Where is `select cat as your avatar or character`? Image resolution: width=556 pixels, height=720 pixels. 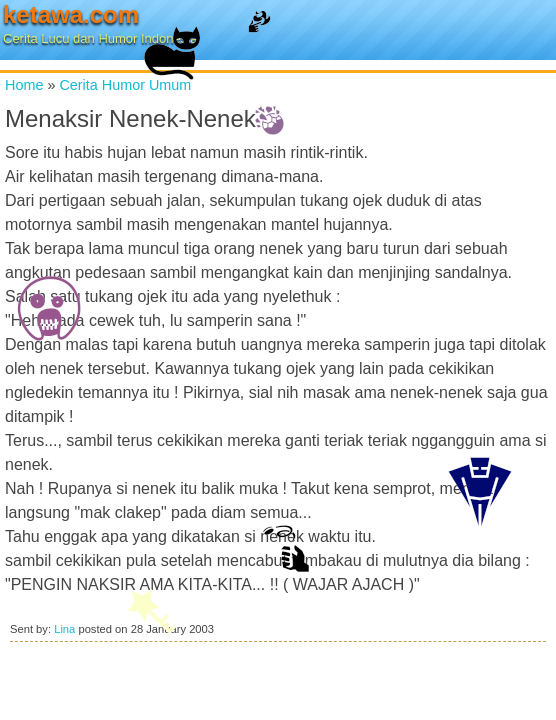 select cat as your avatar or character is located at coordinates (172, 52).